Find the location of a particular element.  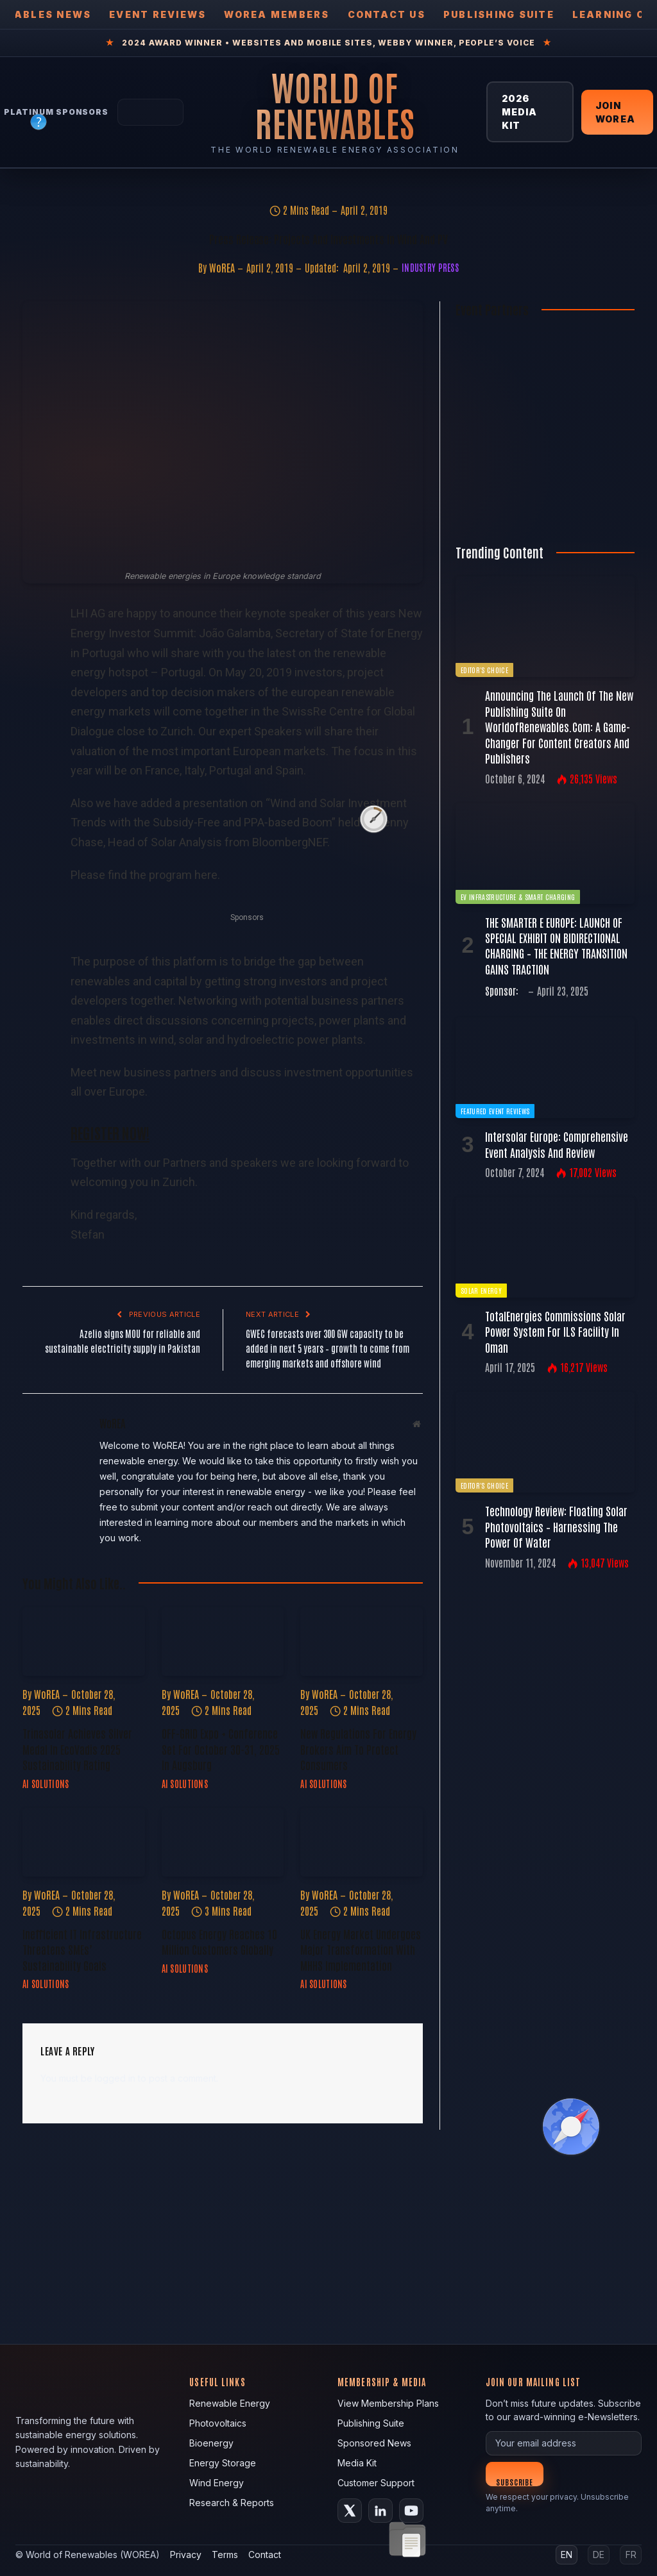

open an existing document or file is located at coordinates (407, 2539).